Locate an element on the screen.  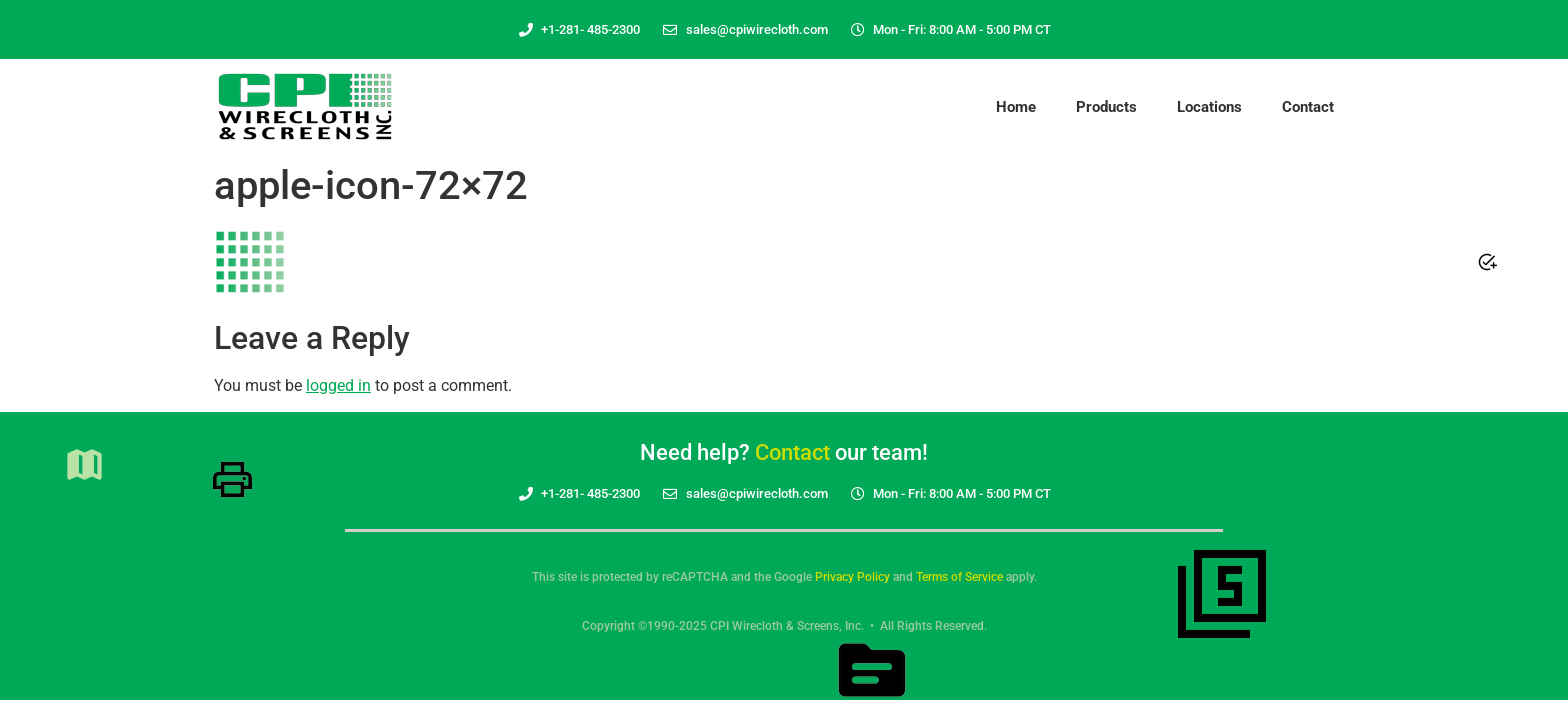
open map view is located at coordinates (84, 464).